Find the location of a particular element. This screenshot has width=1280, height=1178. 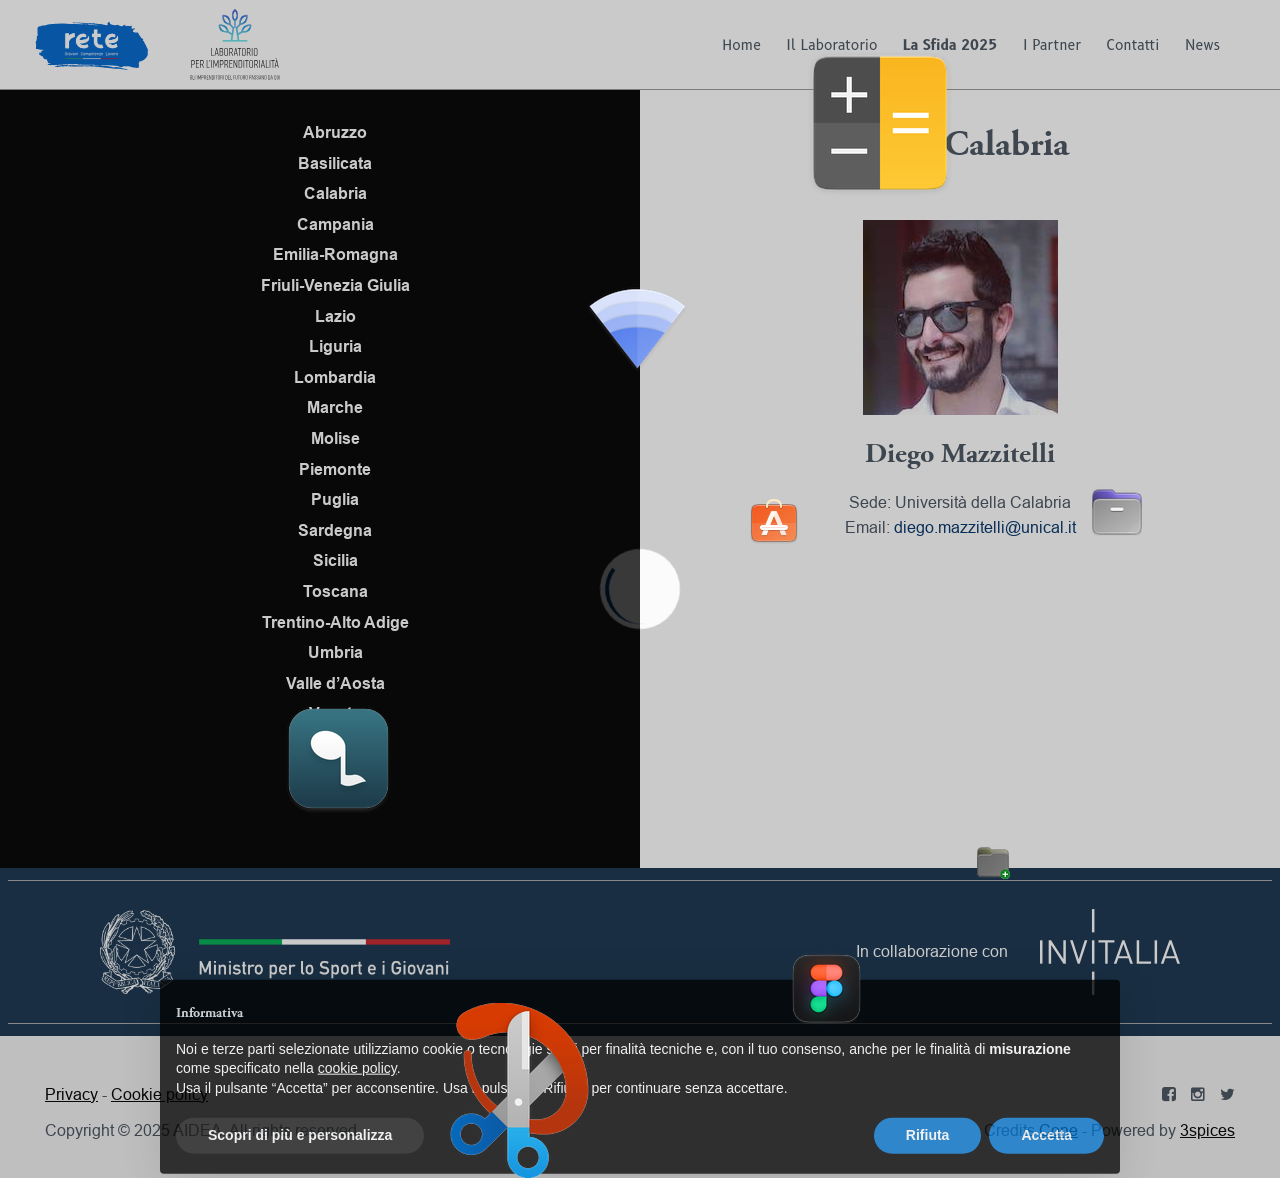

open snip & sketch to capture a screenshot is located at coordinates (518, 1090).